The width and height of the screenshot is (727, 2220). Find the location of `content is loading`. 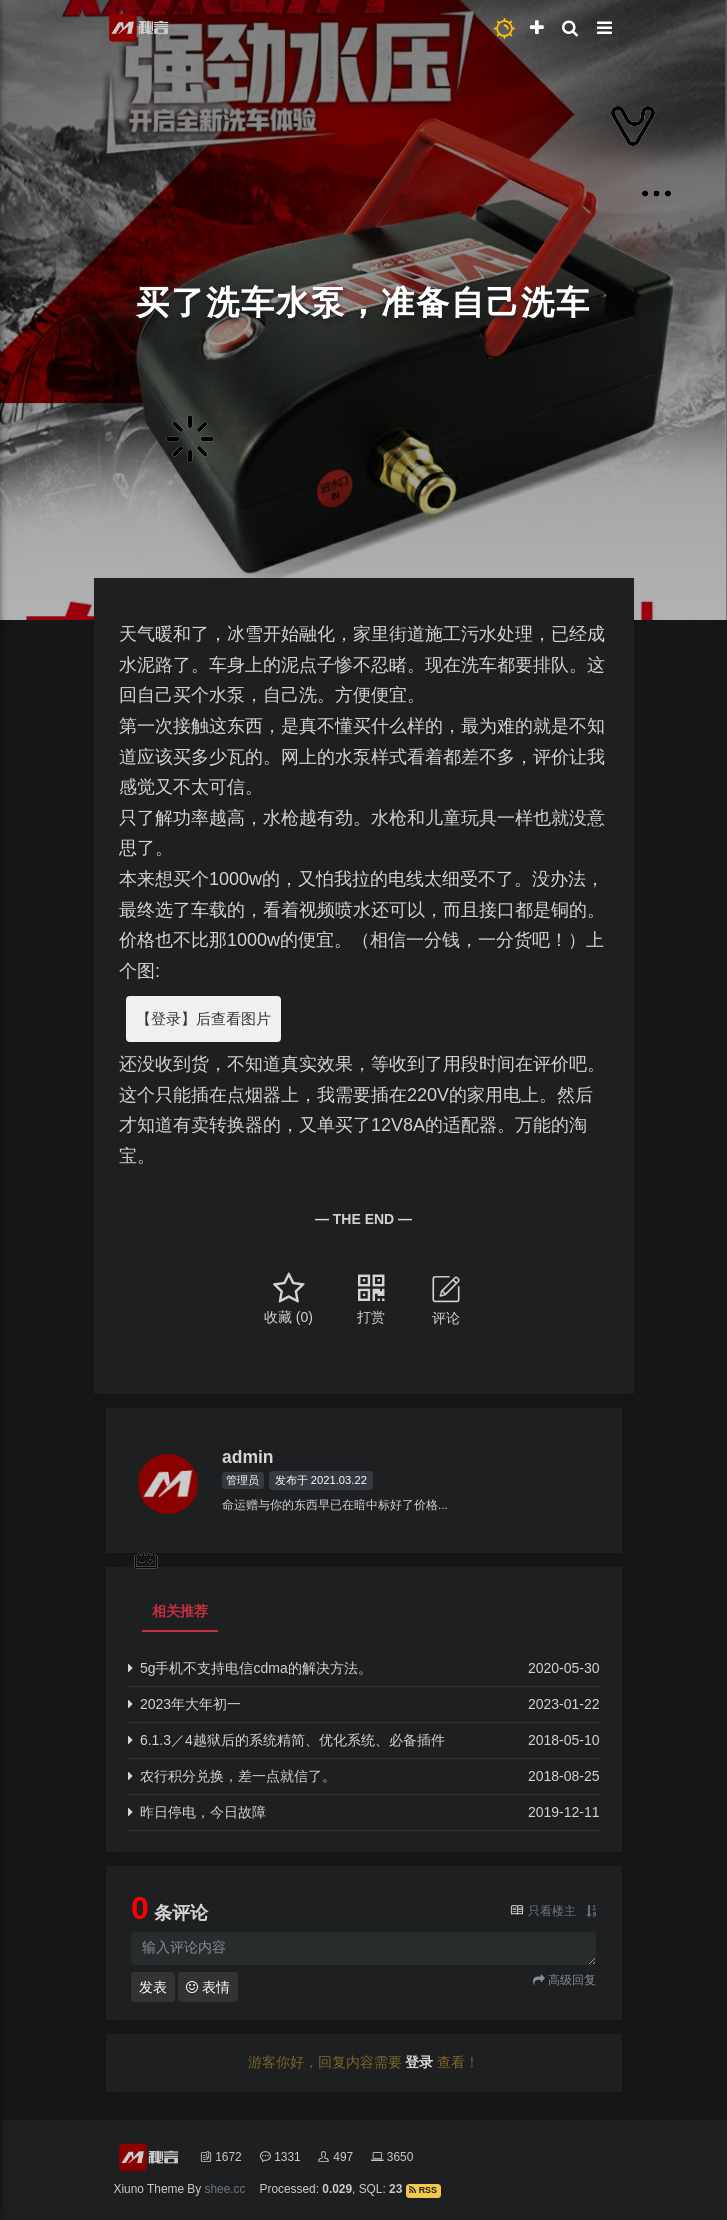

content is loading is located at coordinates (190, 439).